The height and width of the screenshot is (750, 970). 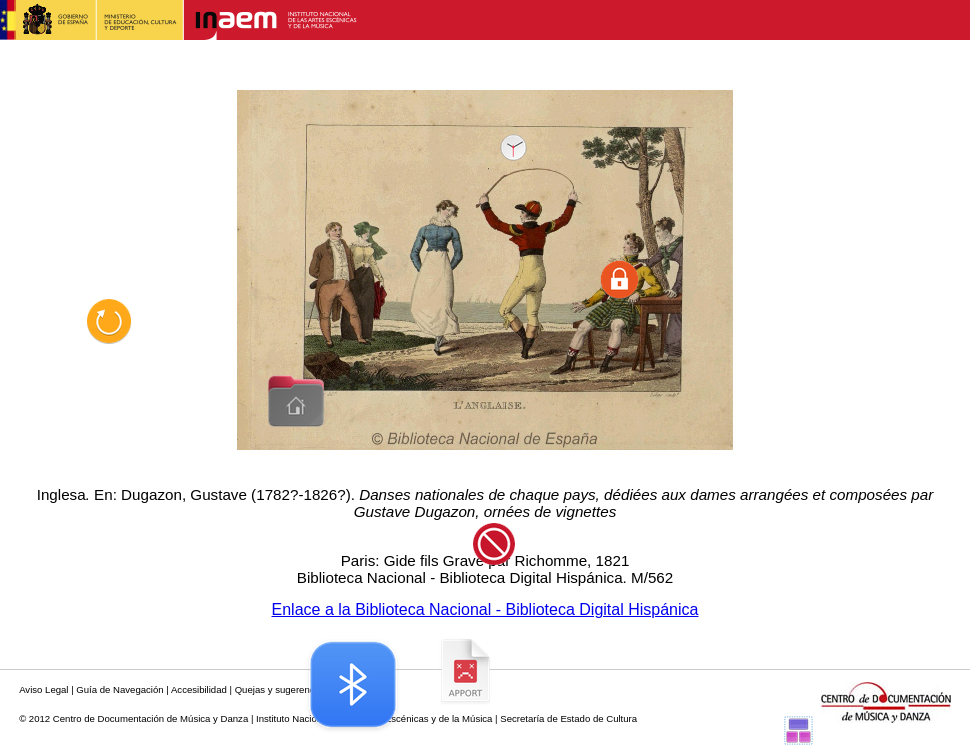 I want to click on select all items in the current view, so click(x=798, y=730).